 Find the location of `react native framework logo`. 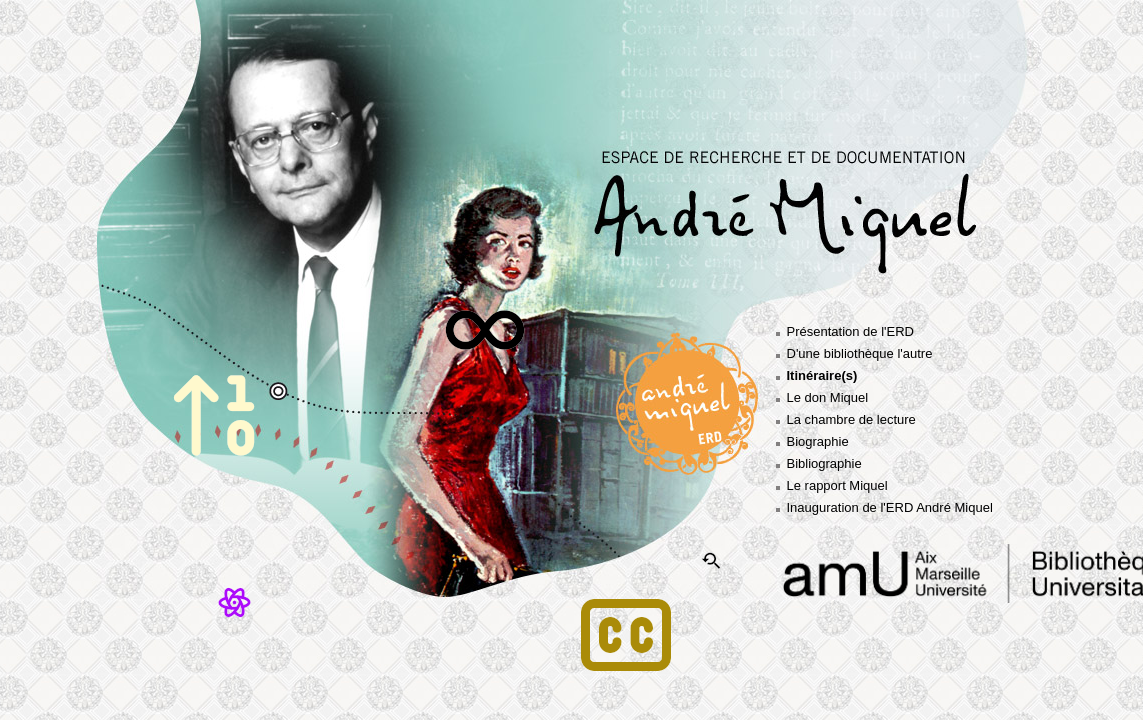

react native framework logo is located at coordinates (234, 602).